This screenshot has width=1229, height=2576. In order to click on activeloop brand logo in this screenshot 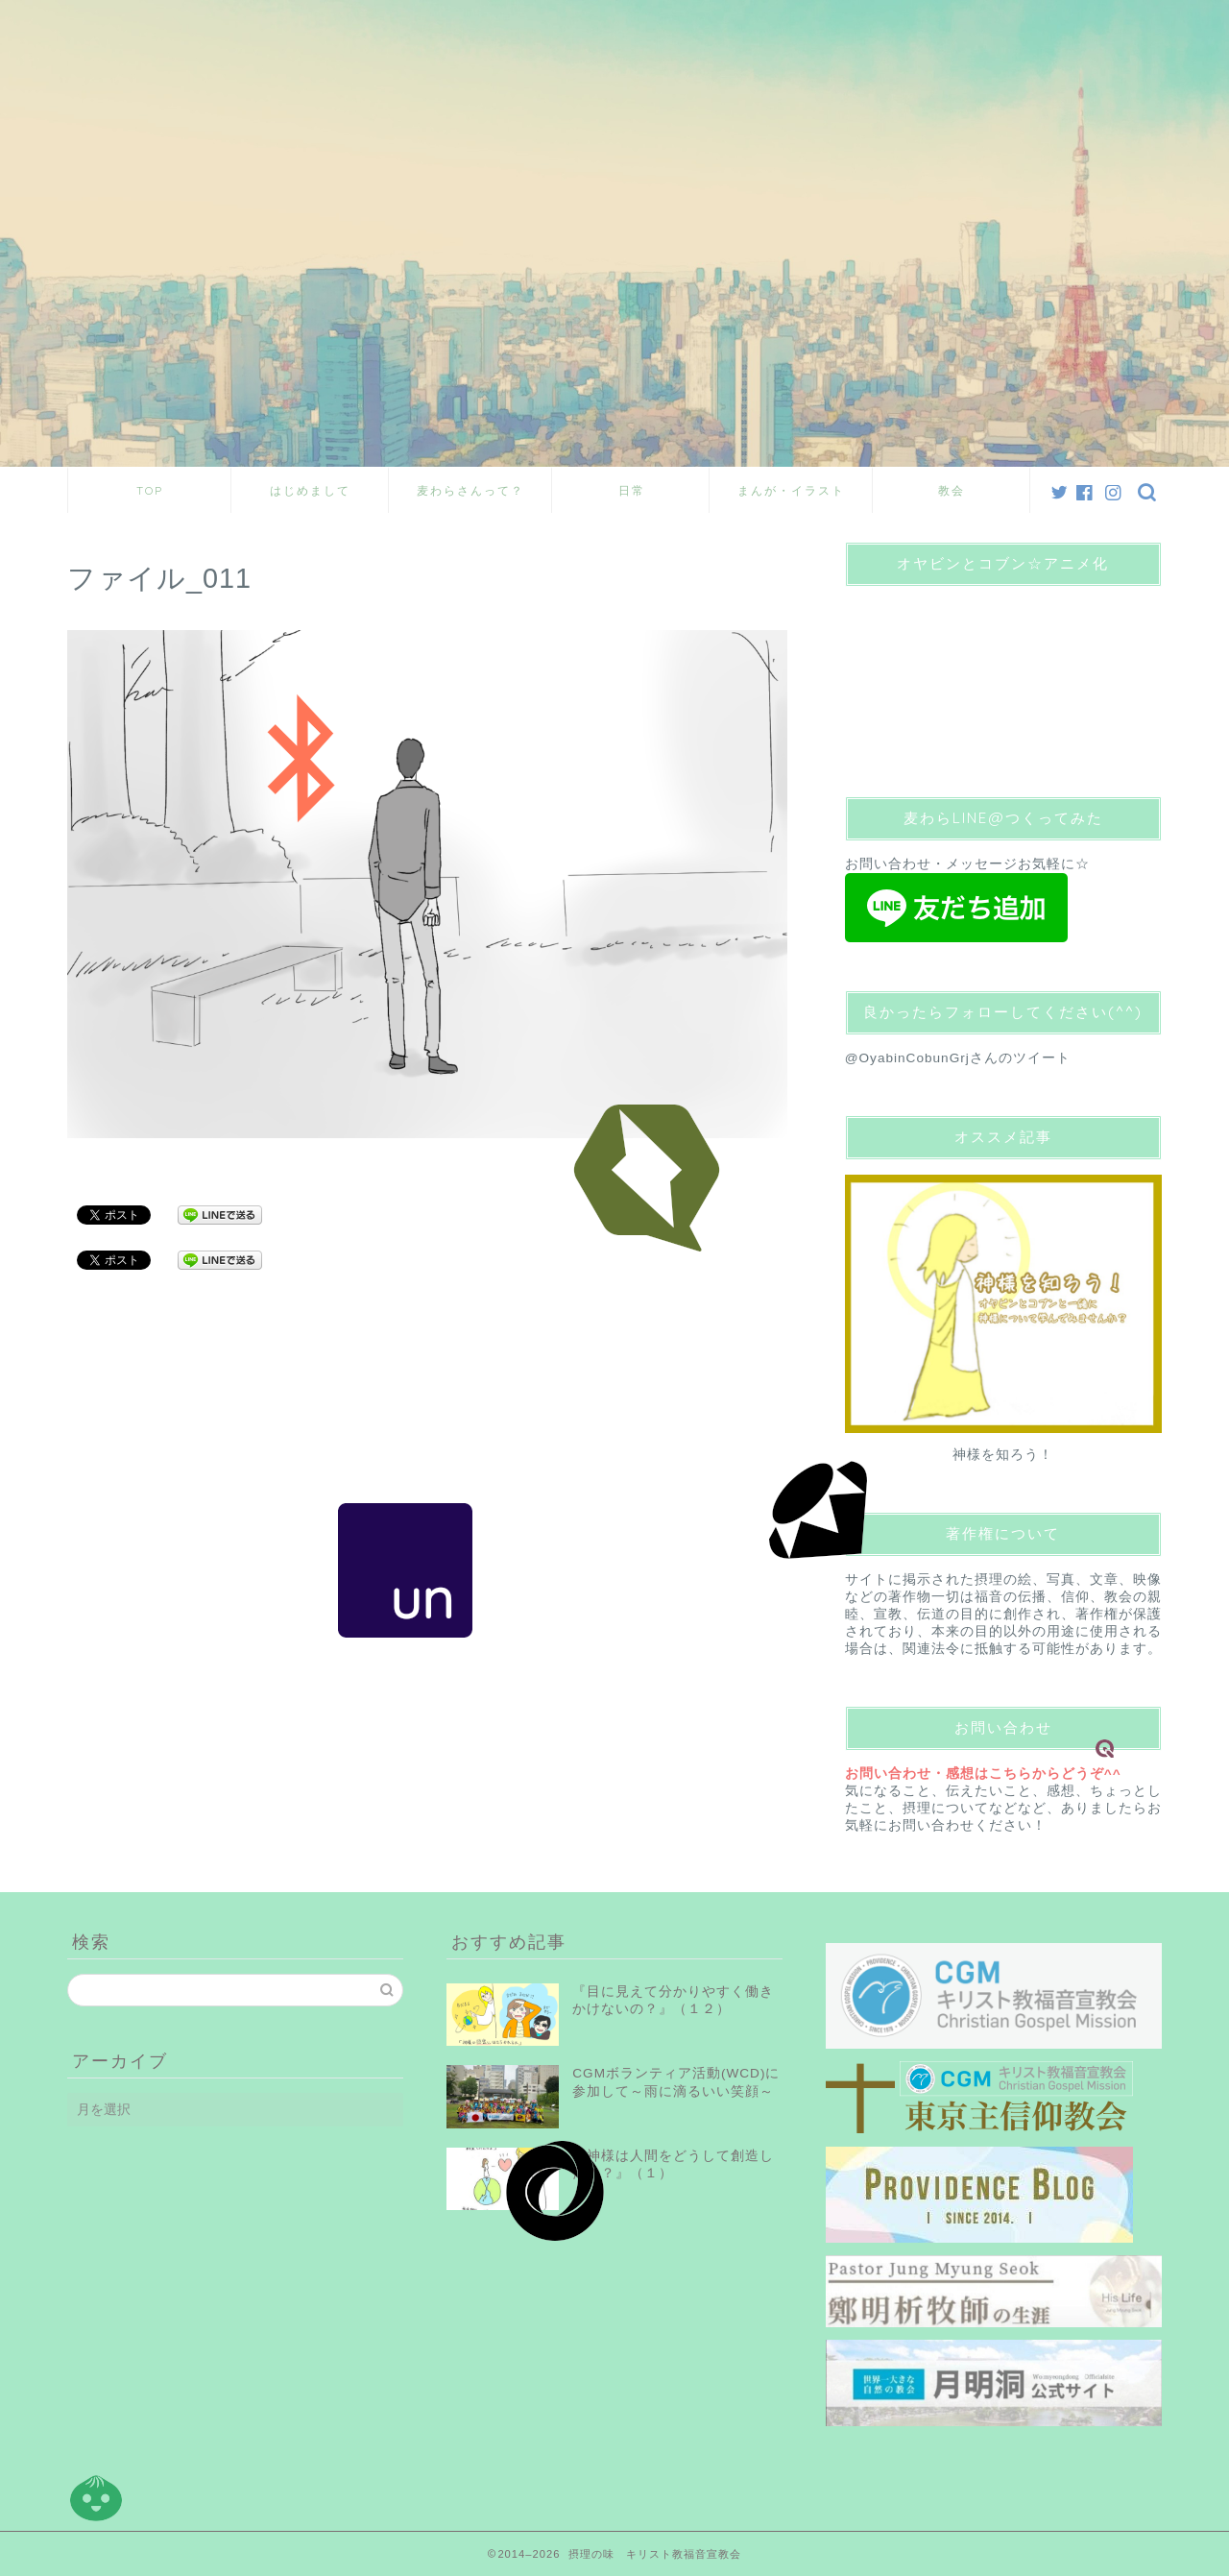, I will do `click(555, 2191)`.